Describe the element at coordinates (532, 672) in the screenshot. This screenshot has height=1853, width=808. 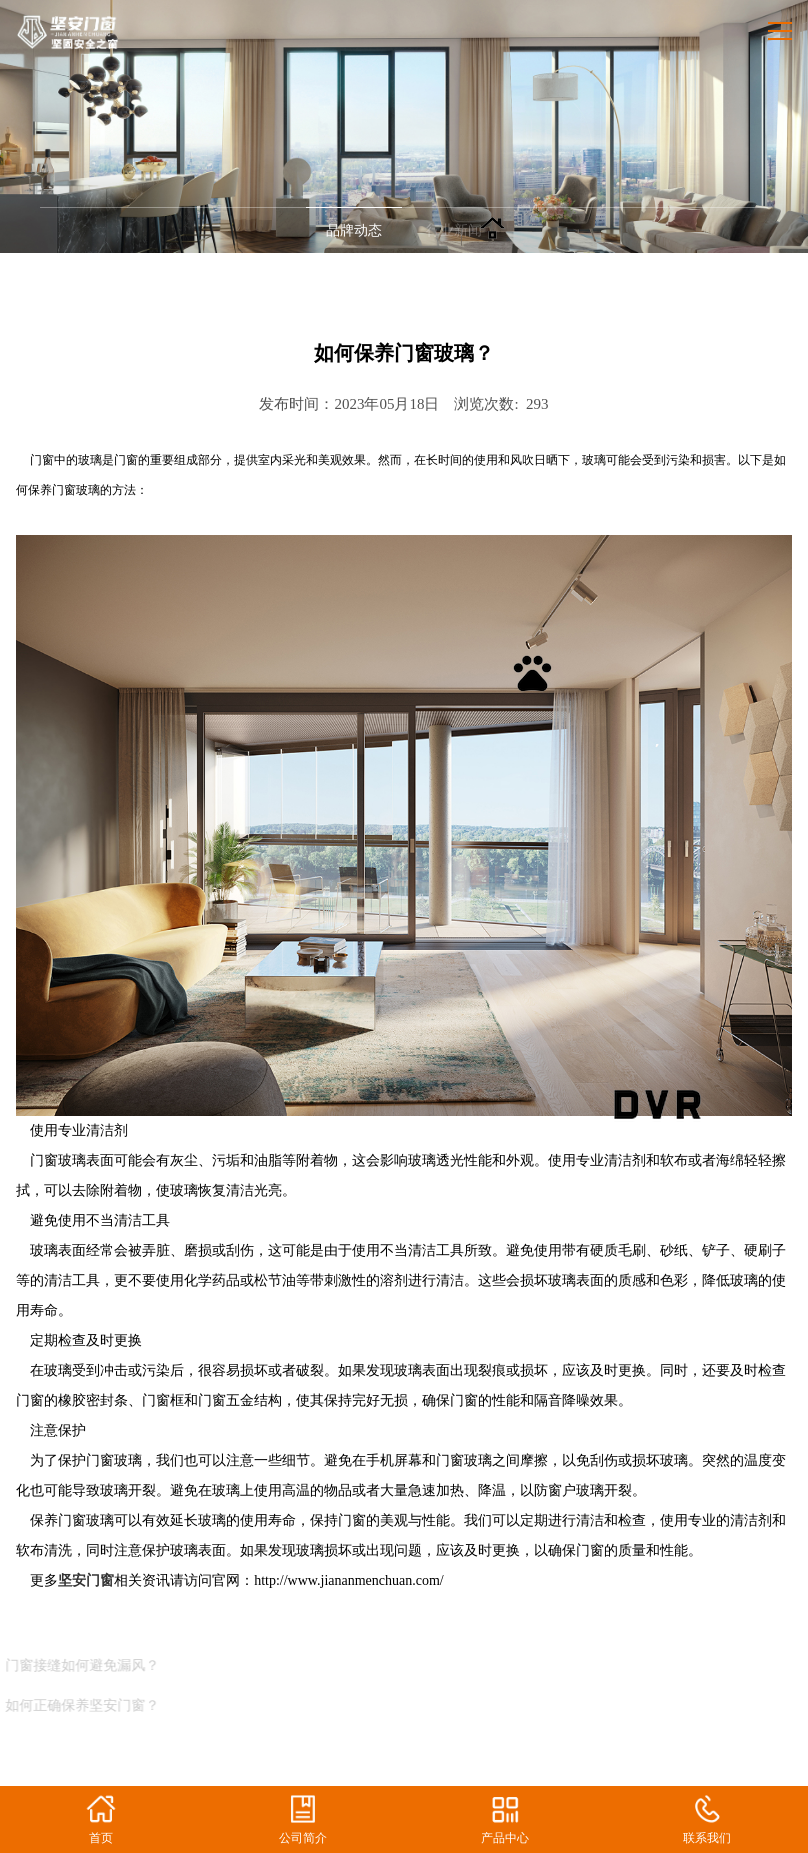
I see `access pet-related features or settings` at that location.